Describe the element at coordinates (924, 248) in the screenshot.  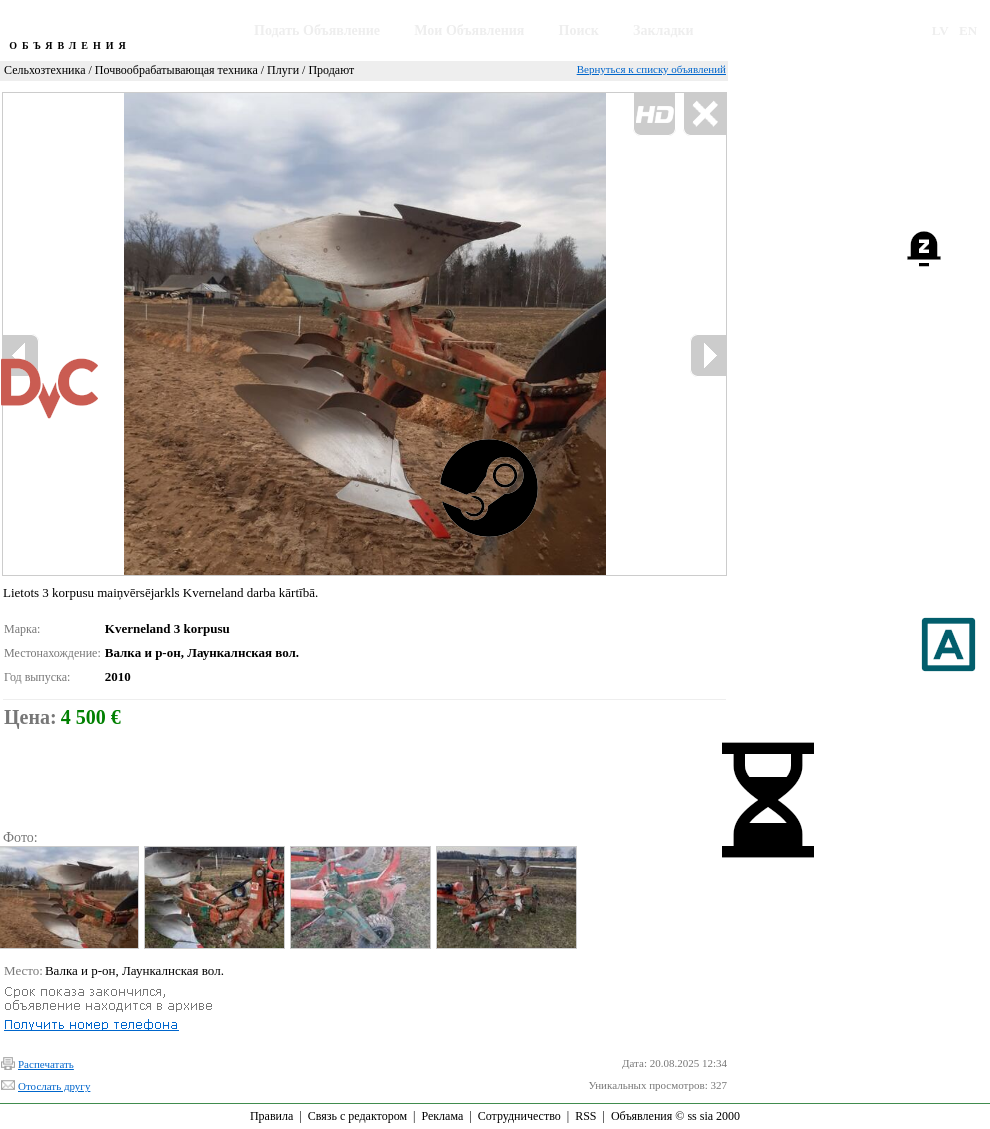
I see `snooze notifications temporarily` at that location.